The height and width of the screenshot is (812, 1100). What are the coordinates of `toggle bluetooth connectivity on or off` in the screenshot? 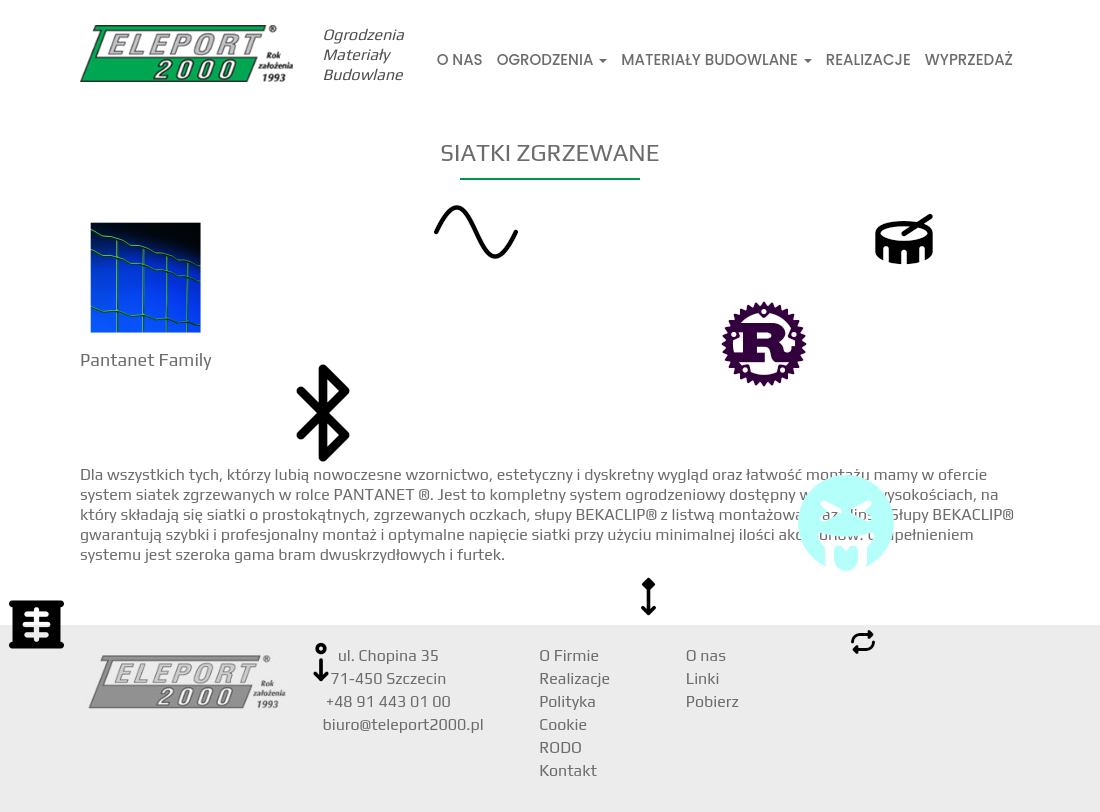 It's located at (323, 413).